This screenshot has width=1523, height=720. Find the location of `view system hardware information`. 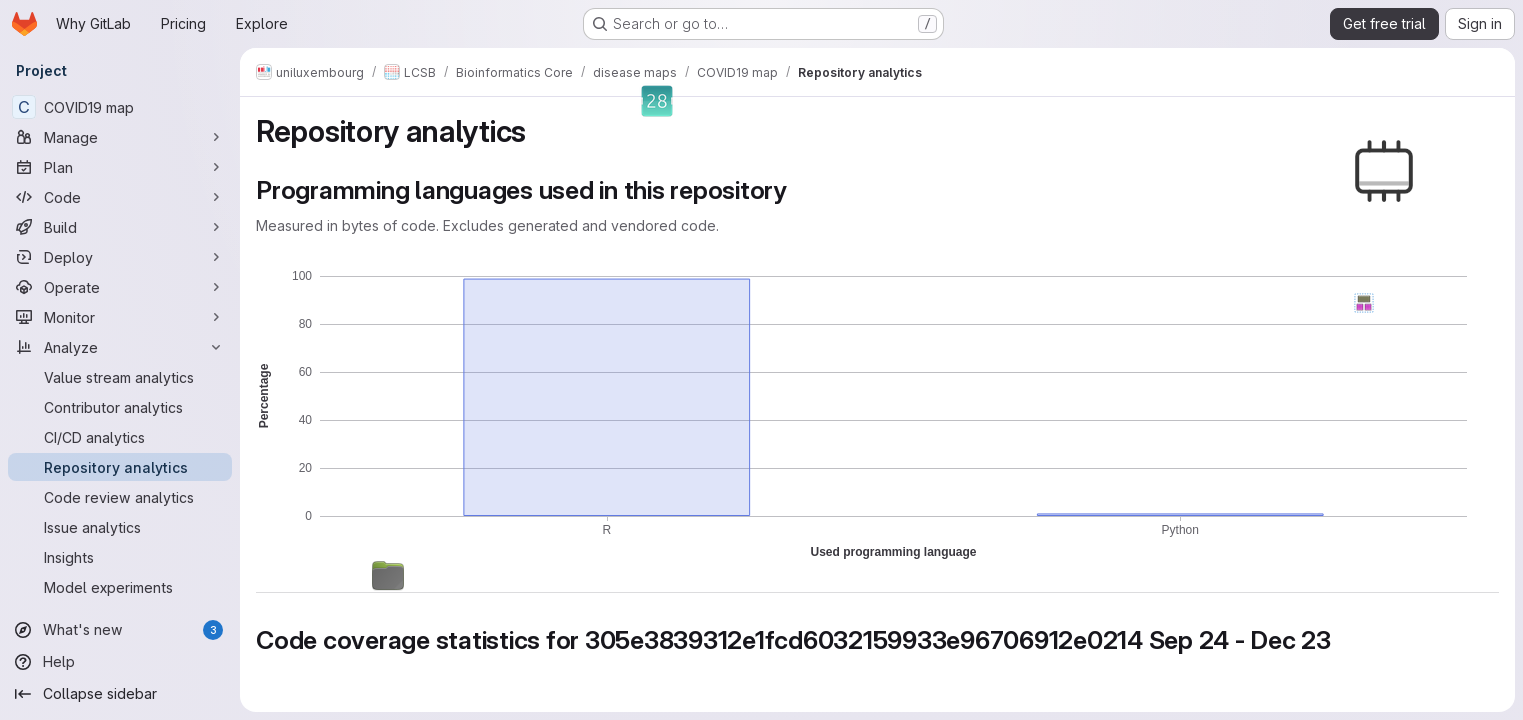

view system hardware information is located at coordinates (1384, 169).